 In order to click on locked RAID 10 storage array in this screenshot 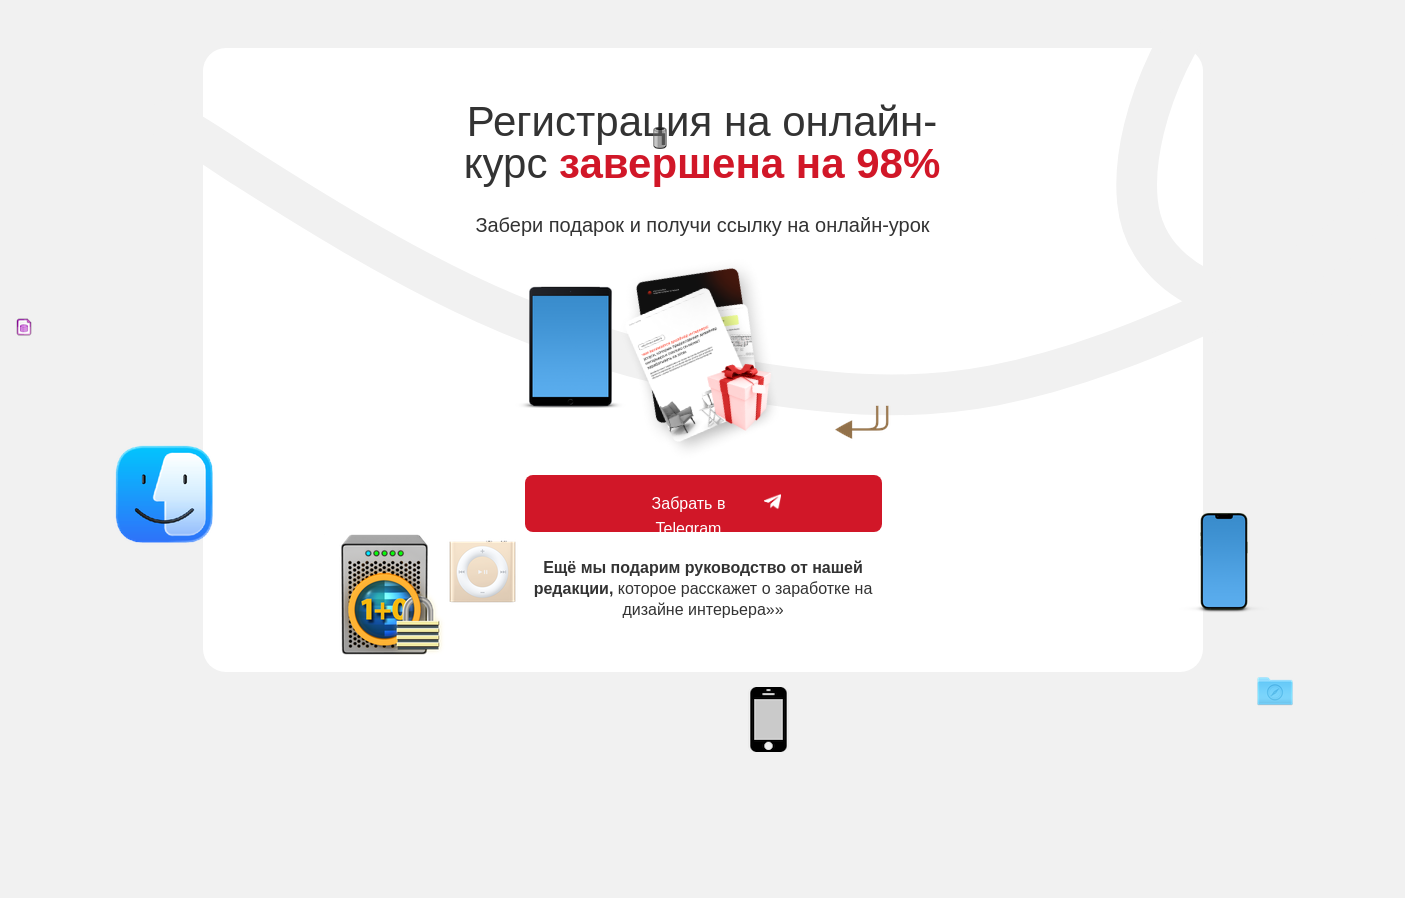, I will do `click(384, 594)`.